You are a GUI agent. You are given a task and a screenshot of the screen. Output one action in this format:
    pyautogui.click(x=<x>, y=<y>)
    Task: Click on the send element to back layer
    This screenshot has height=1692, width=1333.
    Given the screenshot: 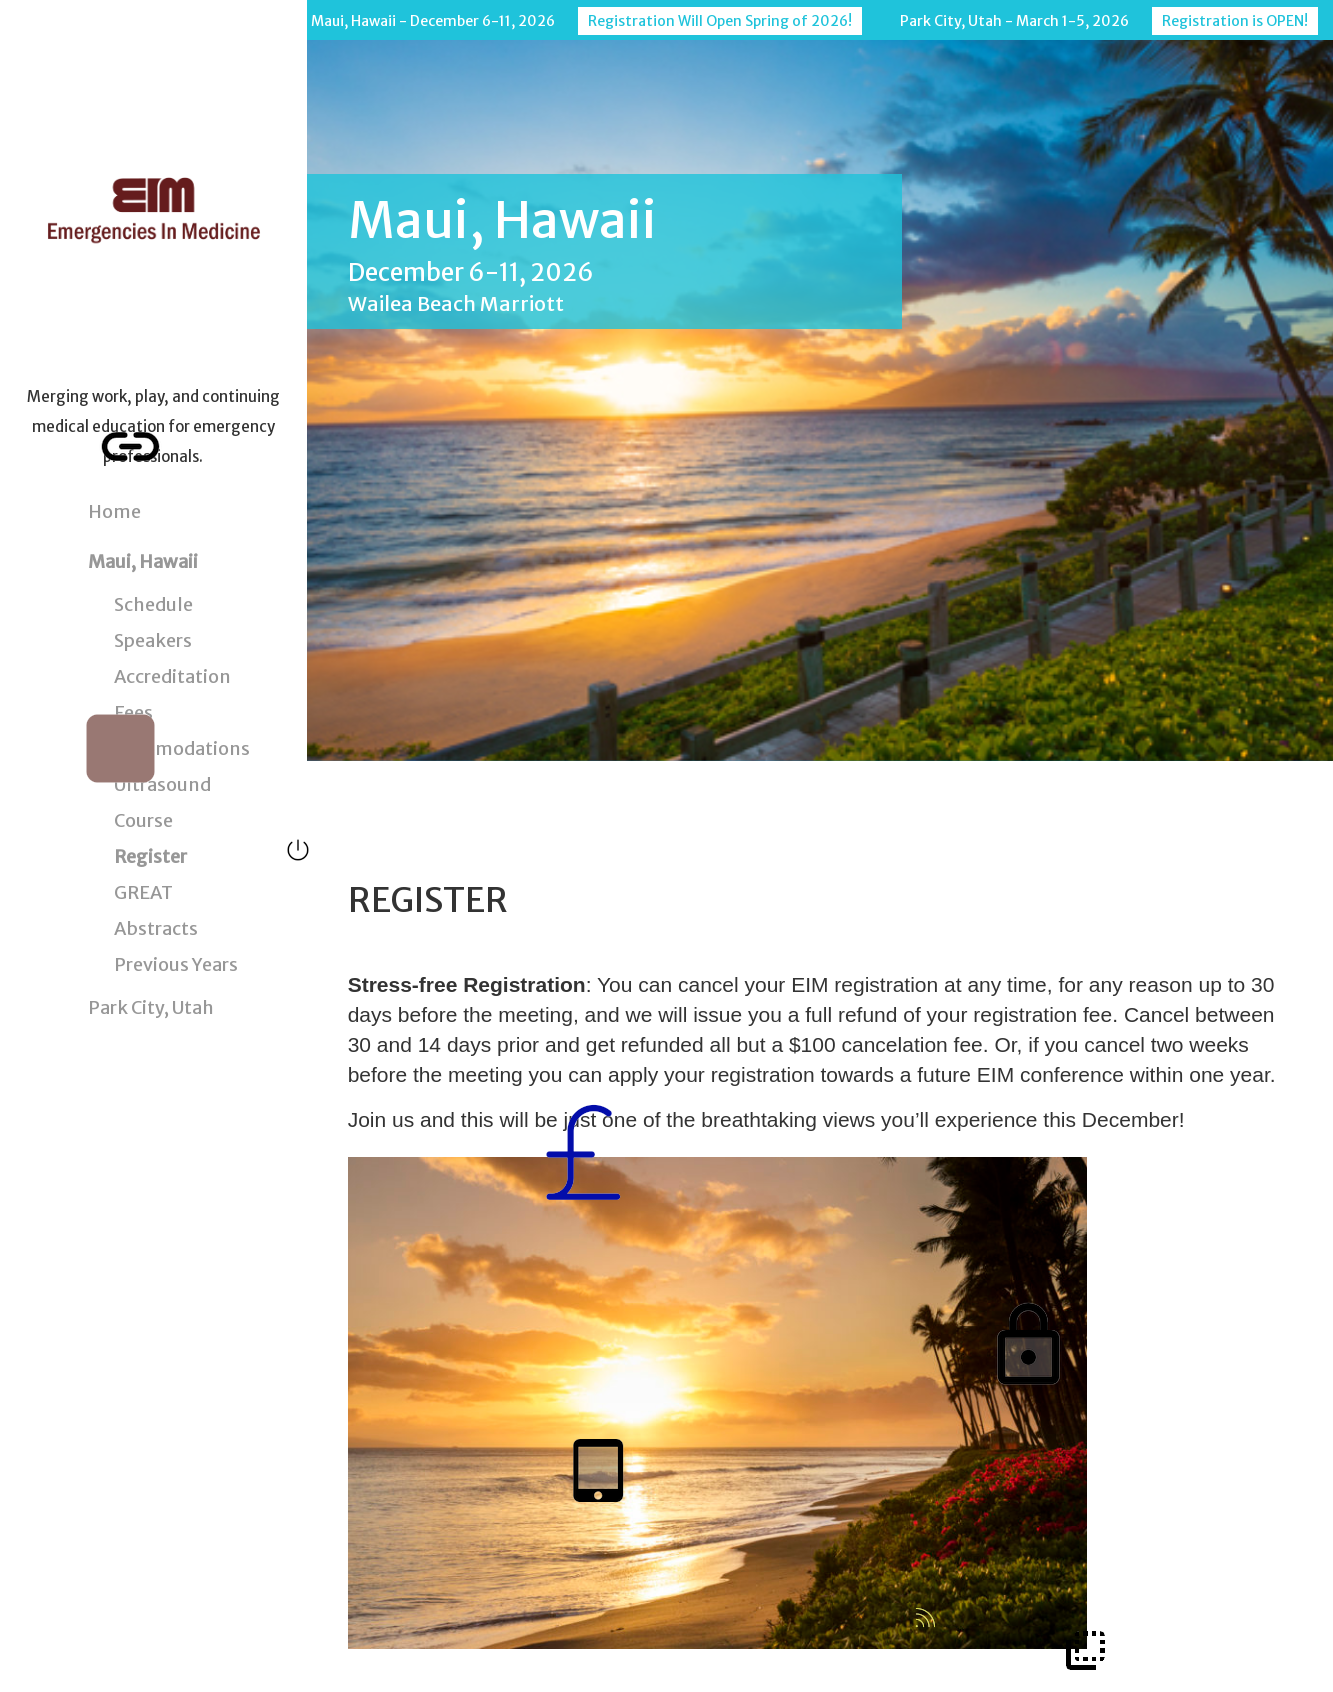 What is the action you would take?
    pyautogui.click(x=1085, y=1650)
    